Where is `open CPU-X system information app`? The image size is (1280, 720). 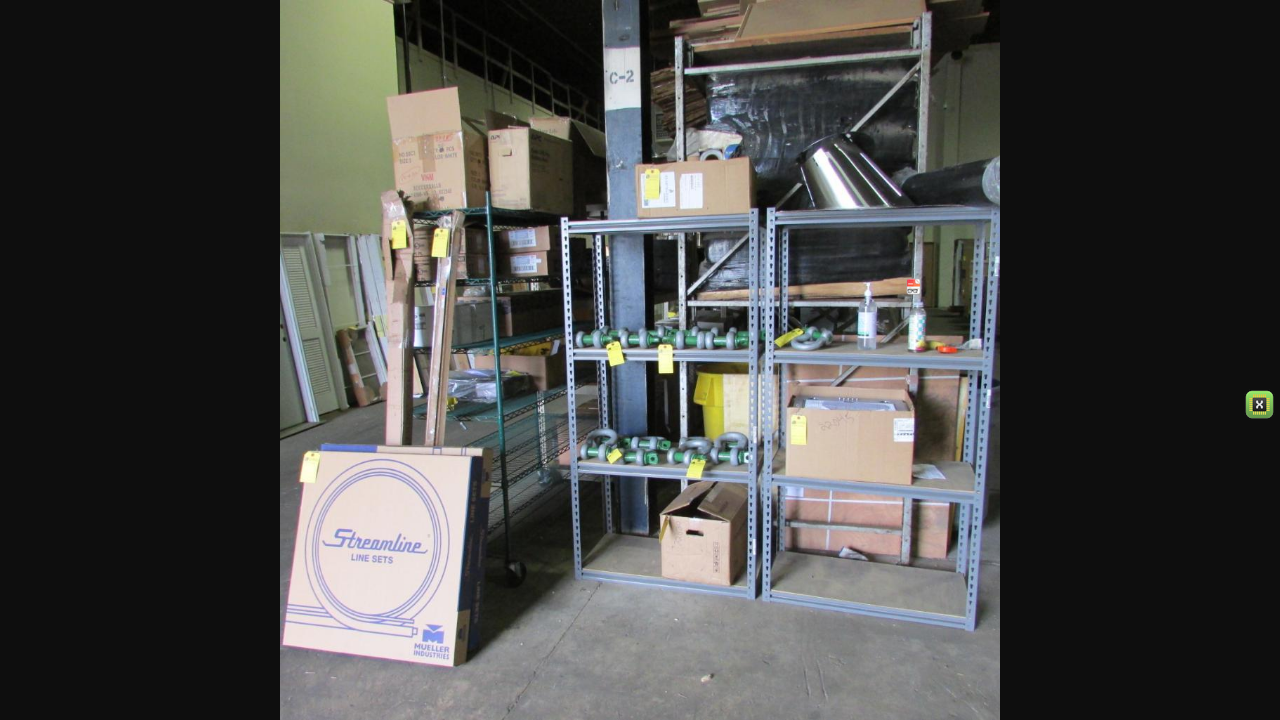 open CPU-X system information app is located at coordinates (1259, 404).